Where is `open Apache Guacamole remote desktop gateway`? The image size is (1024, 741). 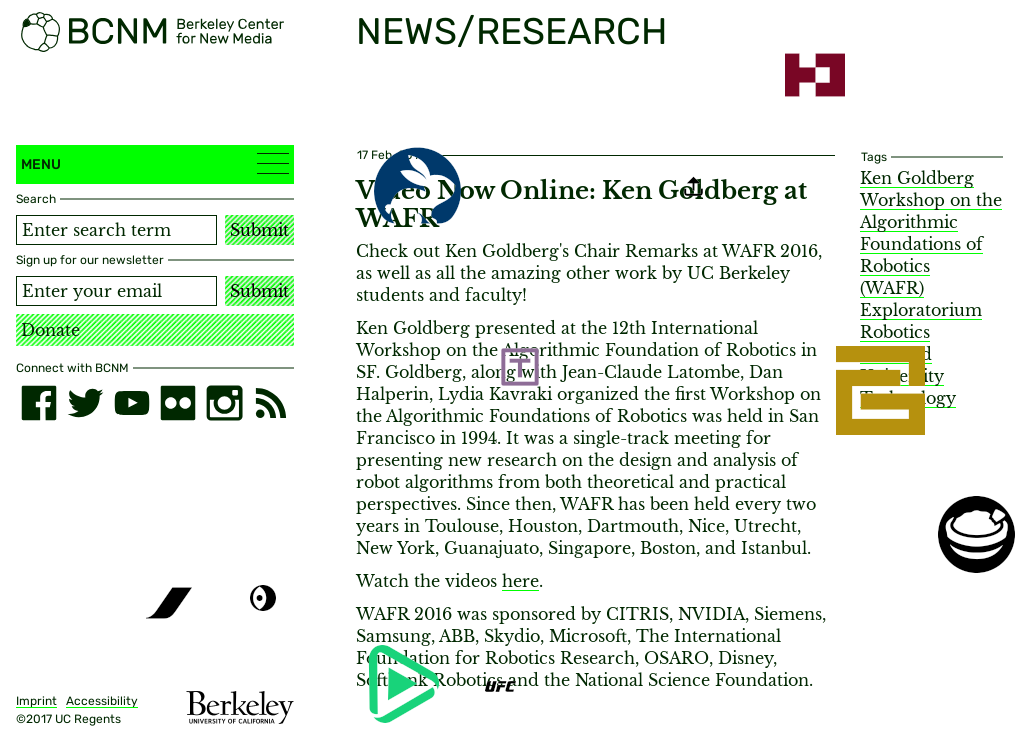
open Apache Guacamole remote desktop gateway is located at coordinates (976, 534).